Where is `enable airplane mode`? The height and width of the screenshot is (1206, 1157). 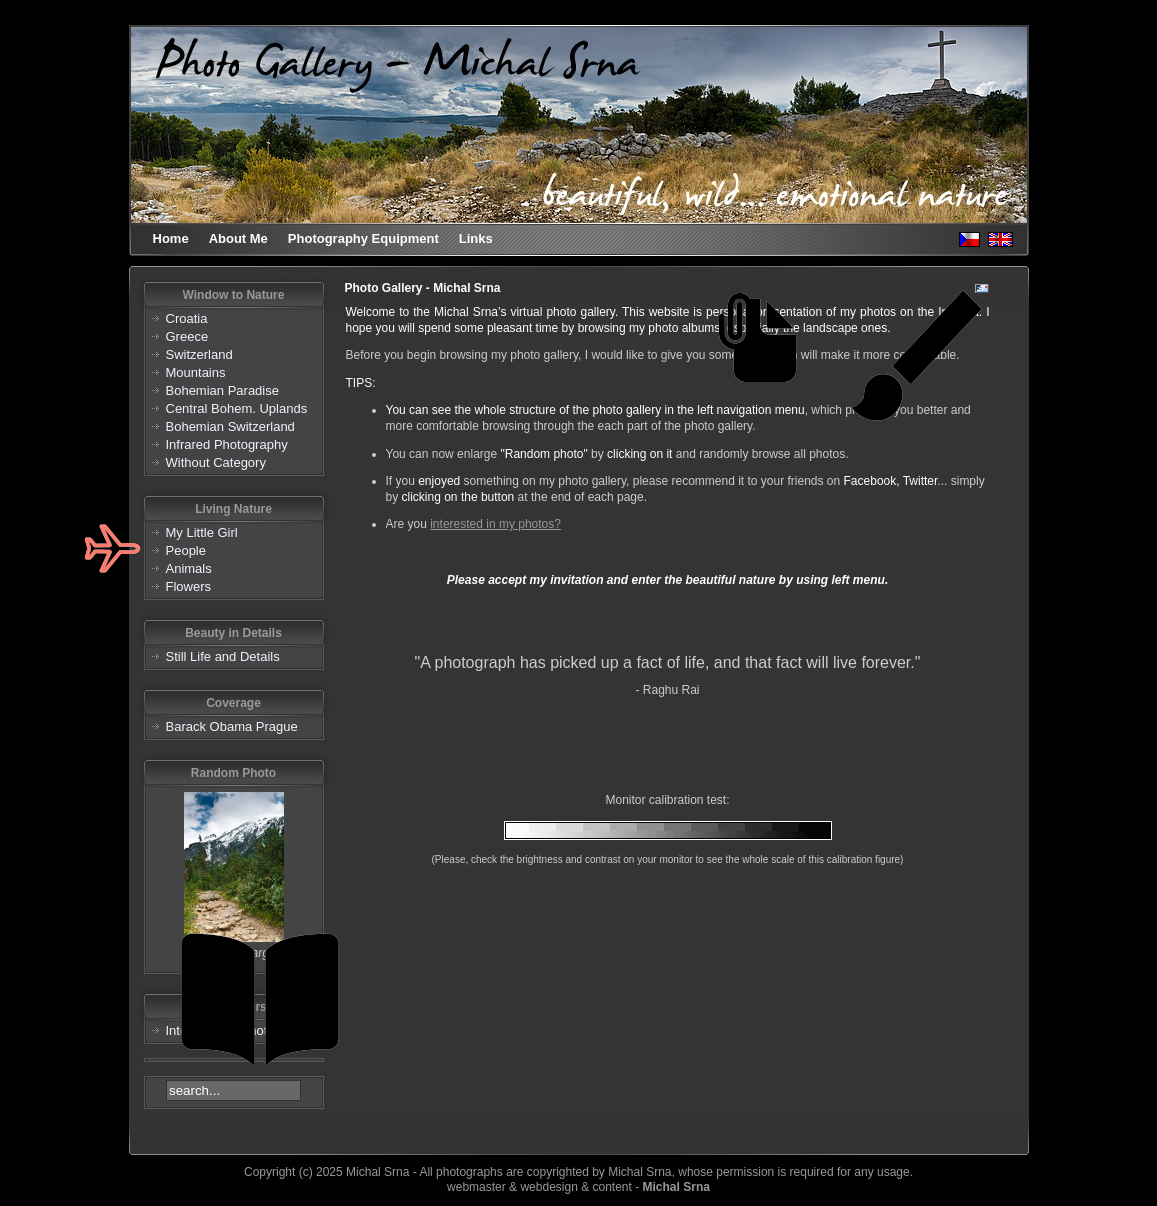
enable airplane mode is located at coordinates (112, 548).